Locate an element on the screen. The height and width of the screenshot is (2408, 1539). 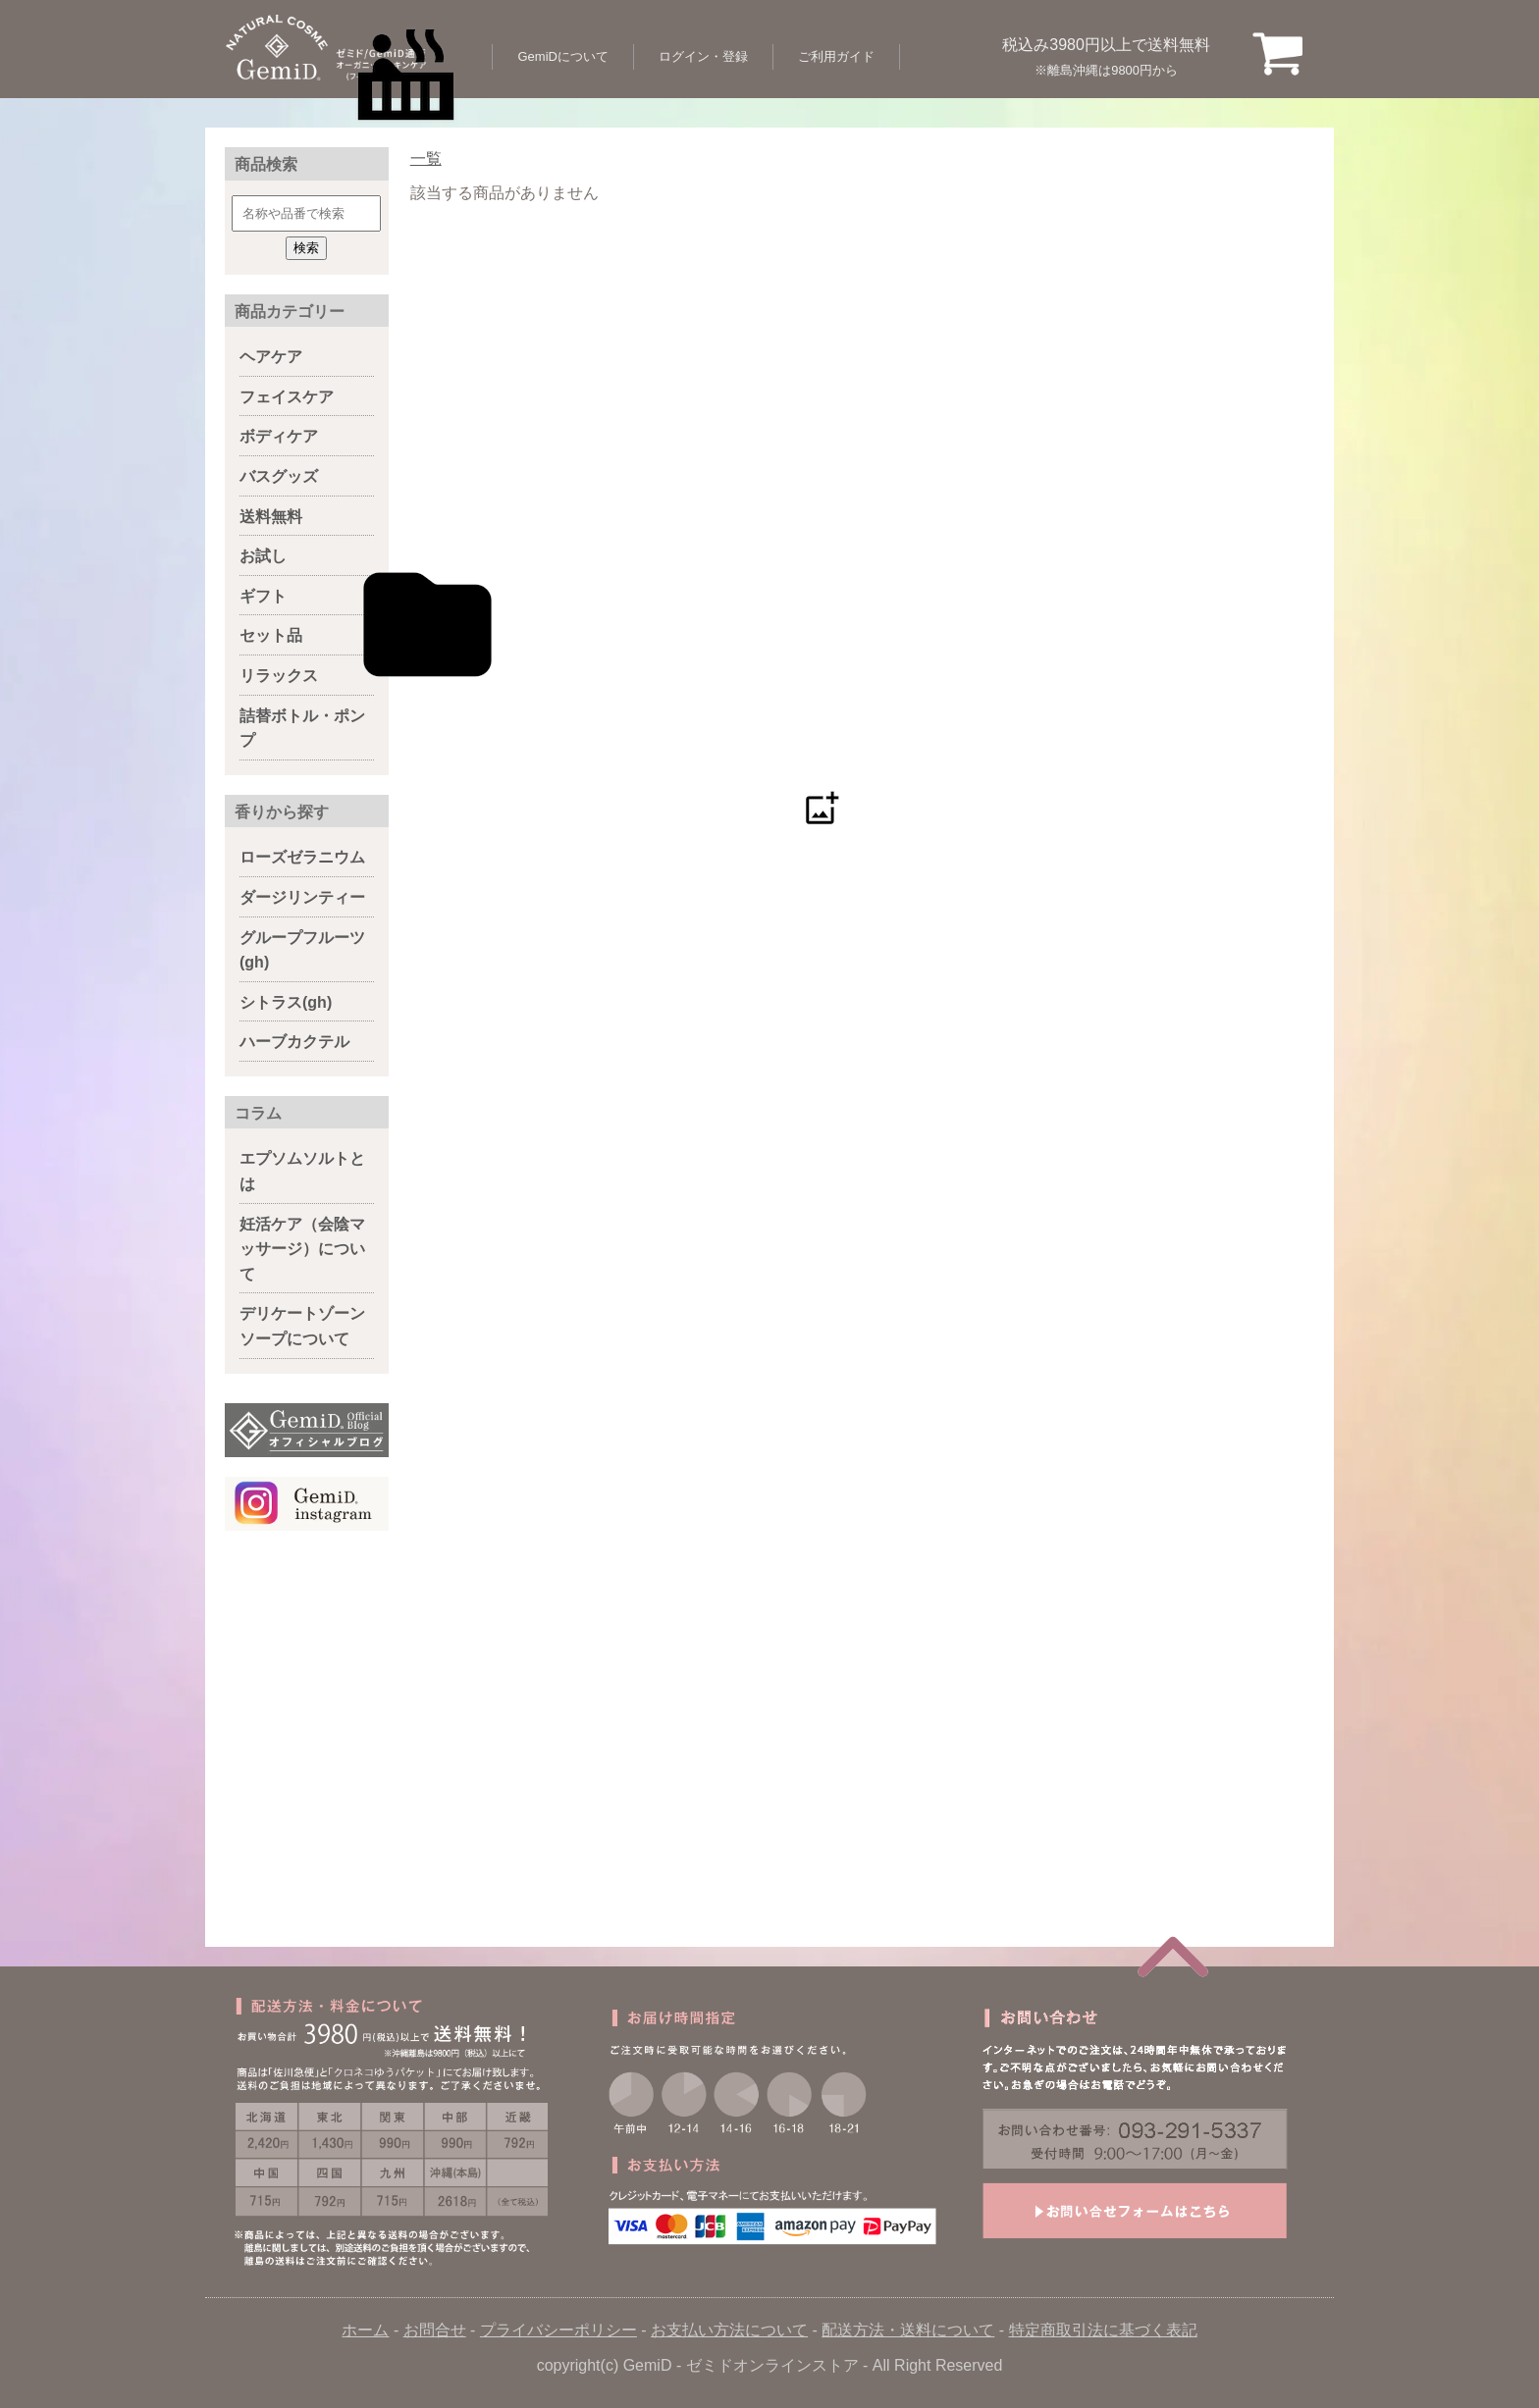
indicates hot tub or spa amenity available is located at coordinates (405, 72).